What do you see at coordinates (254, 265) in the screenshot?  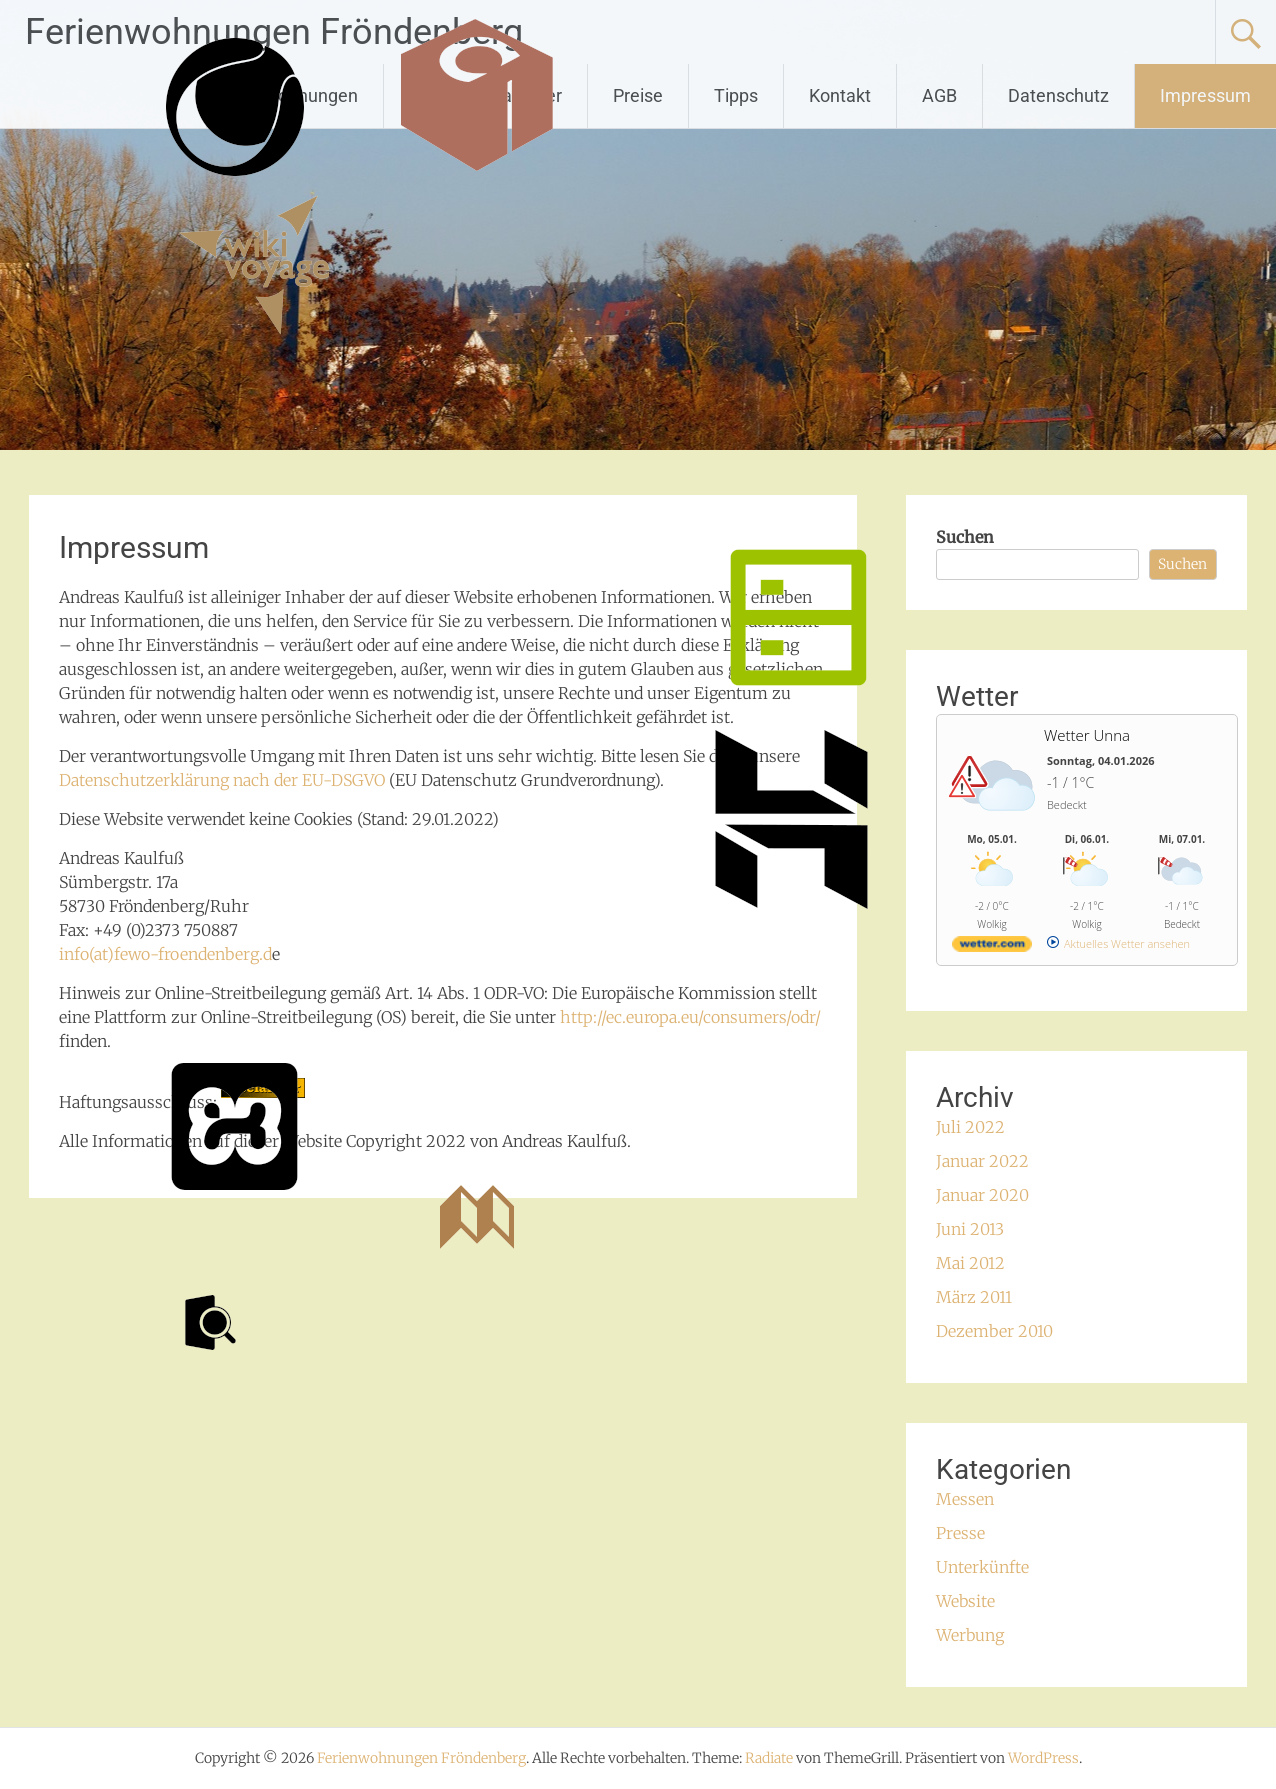 I see `open wikivoyage travel guide` at bounding box center [254, 265].